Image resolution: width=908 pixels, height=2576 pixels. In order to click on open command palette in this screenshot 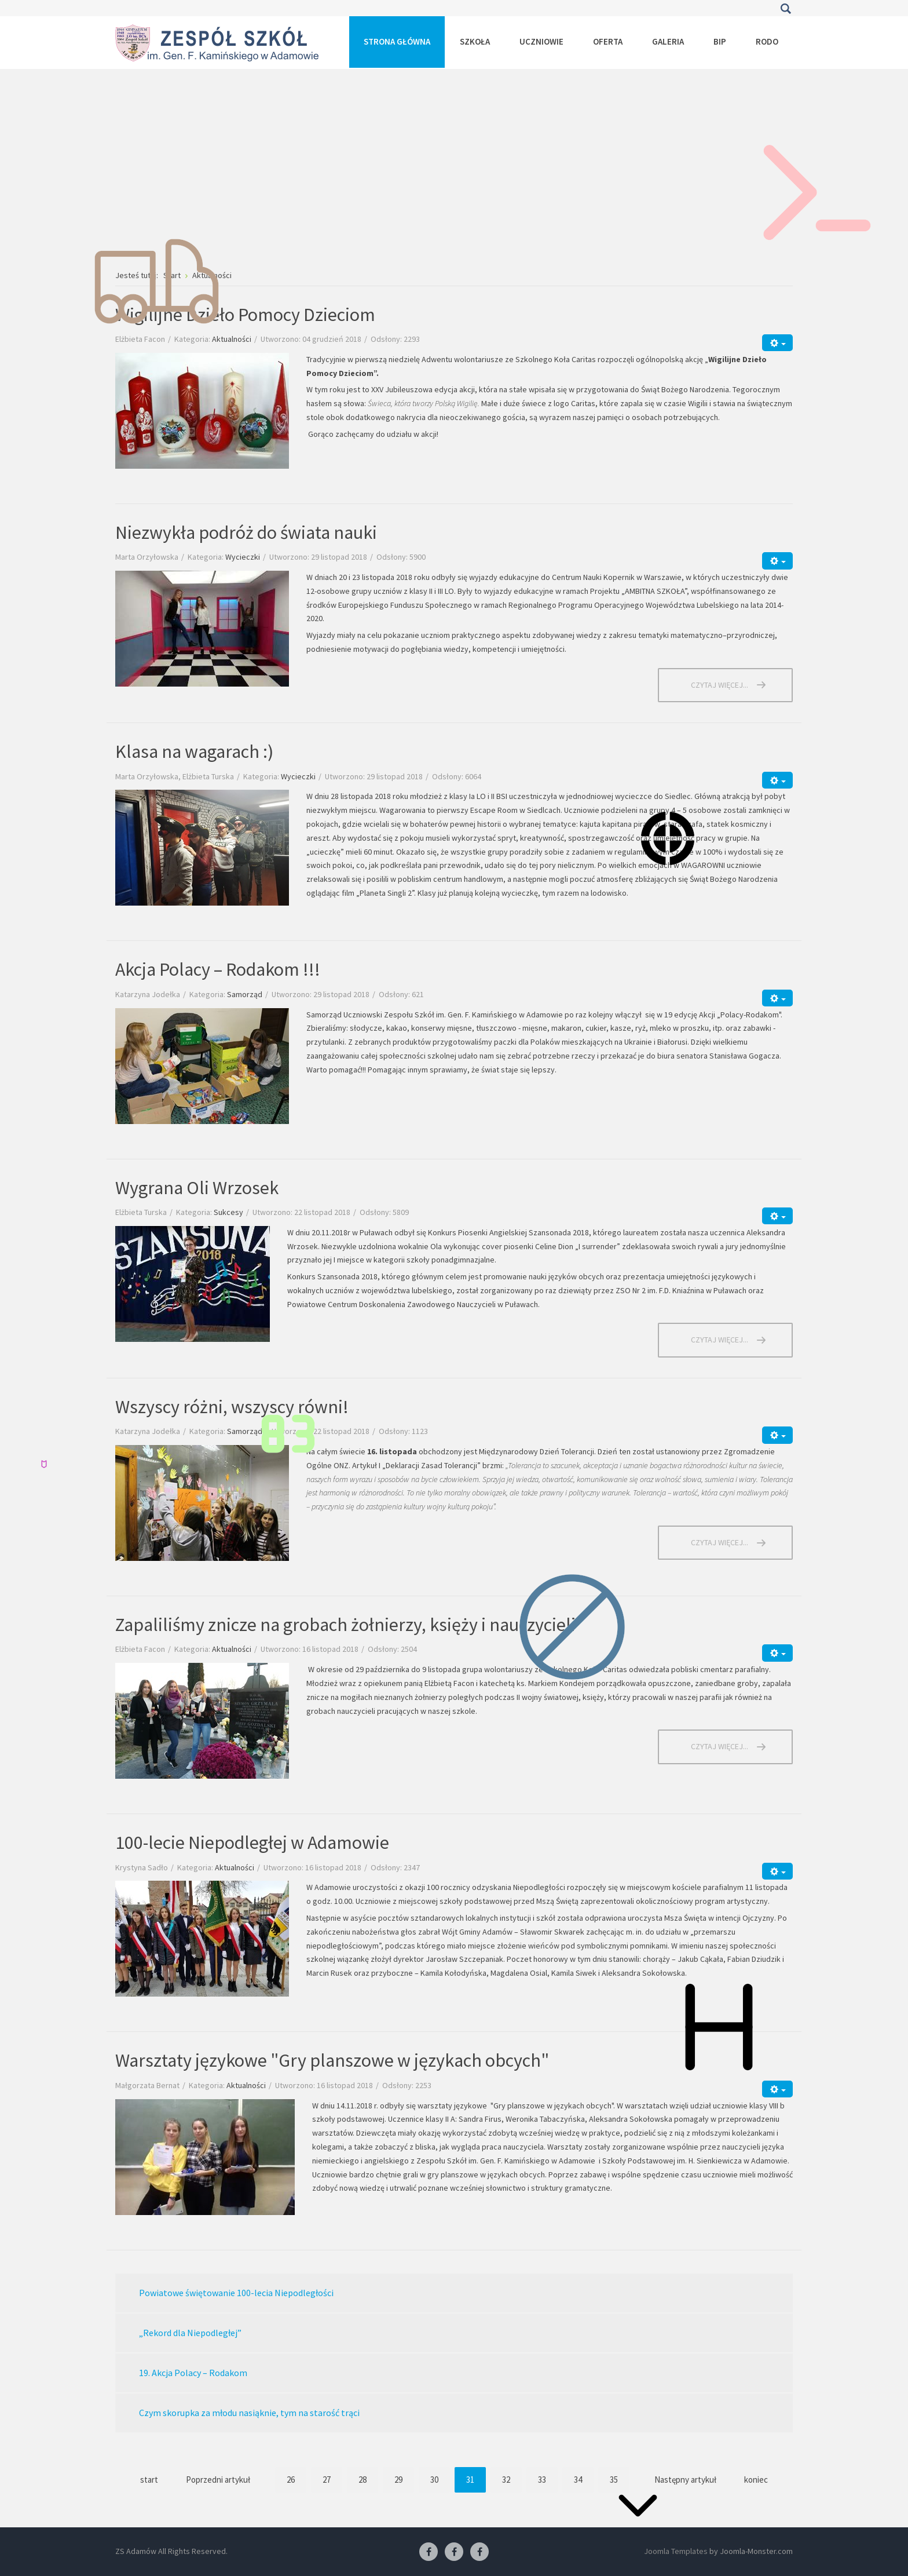, I will do `click(815, 192)`.